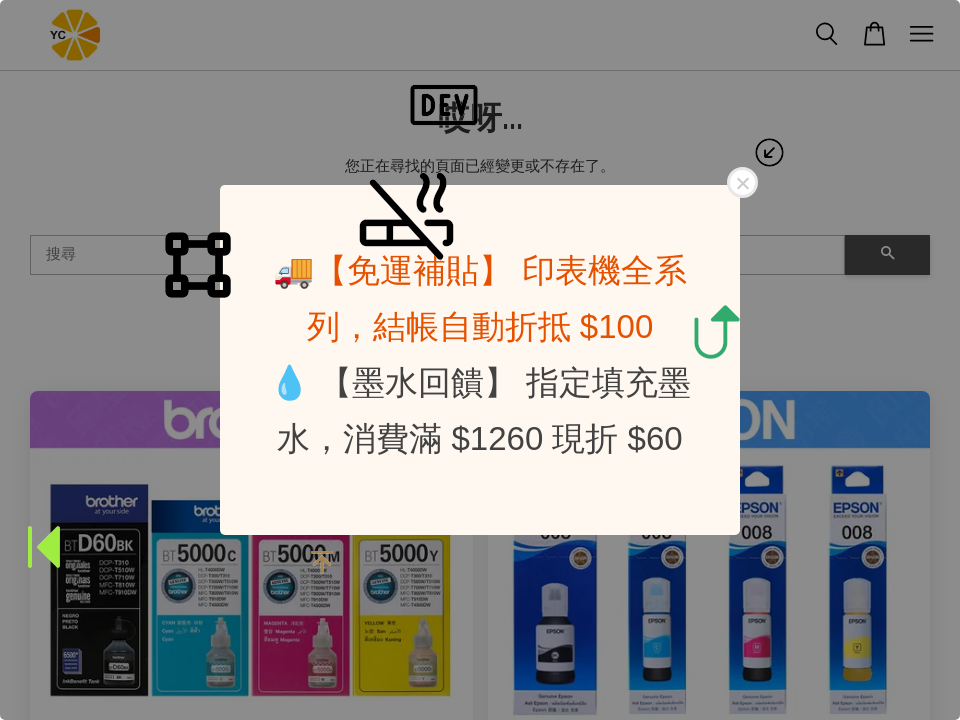  Describe the element at coordinates (406, 219) in the screenshot. I see `no smoking zone indicator` at that location.